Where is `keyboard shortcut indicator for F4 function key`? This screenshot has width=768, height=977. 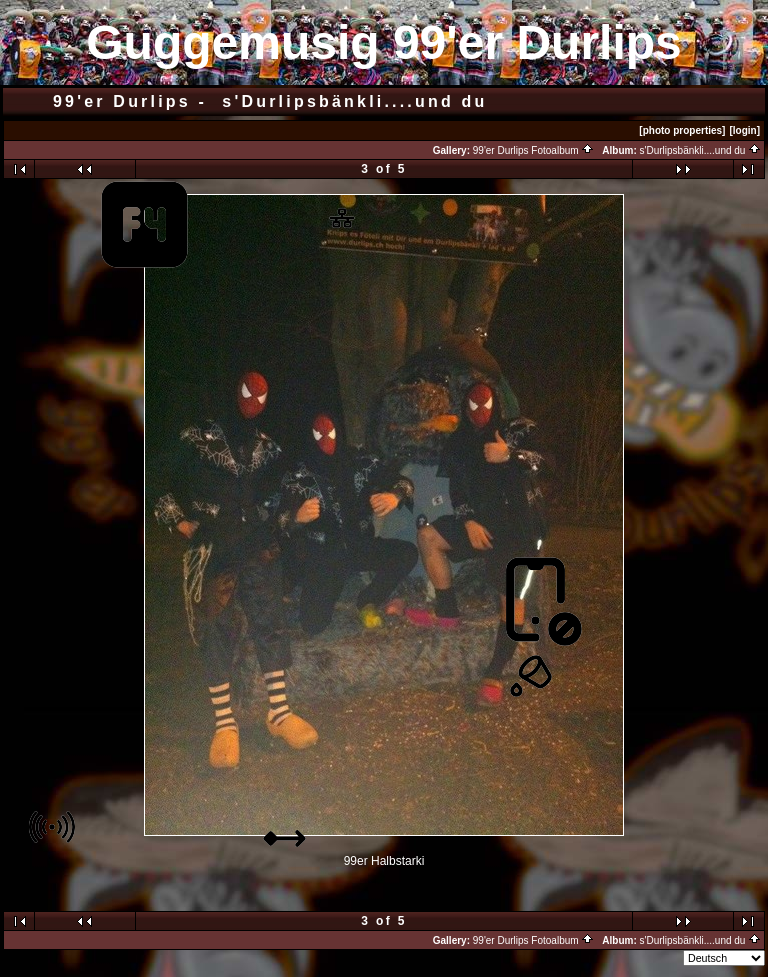
keyboard shortcut indicator for F4 function key is located at coordinates (144, 224).